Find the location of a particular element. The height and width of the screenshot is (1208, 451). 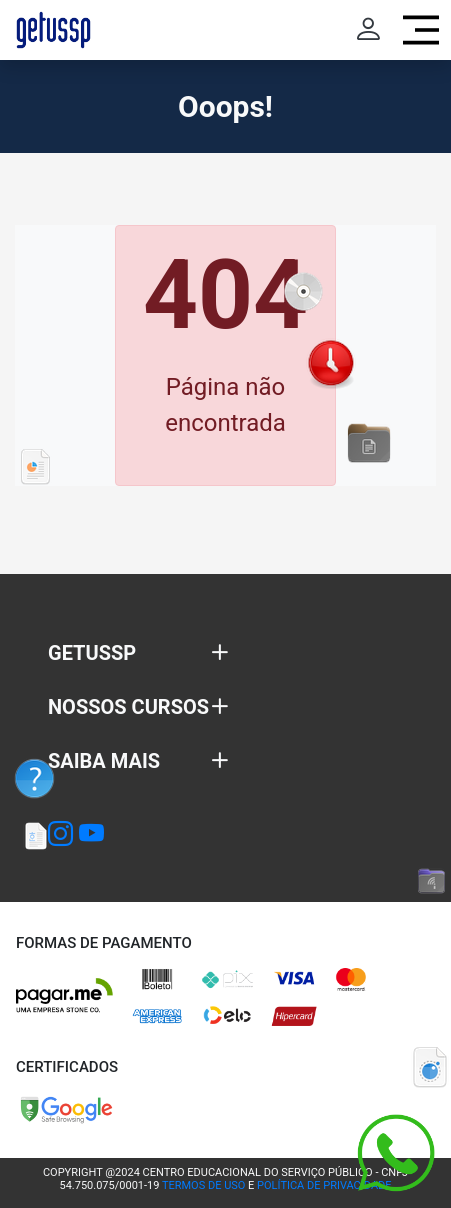

indicates a DVD-RW drive or rewritable disc is located at coordinates (303, 291).